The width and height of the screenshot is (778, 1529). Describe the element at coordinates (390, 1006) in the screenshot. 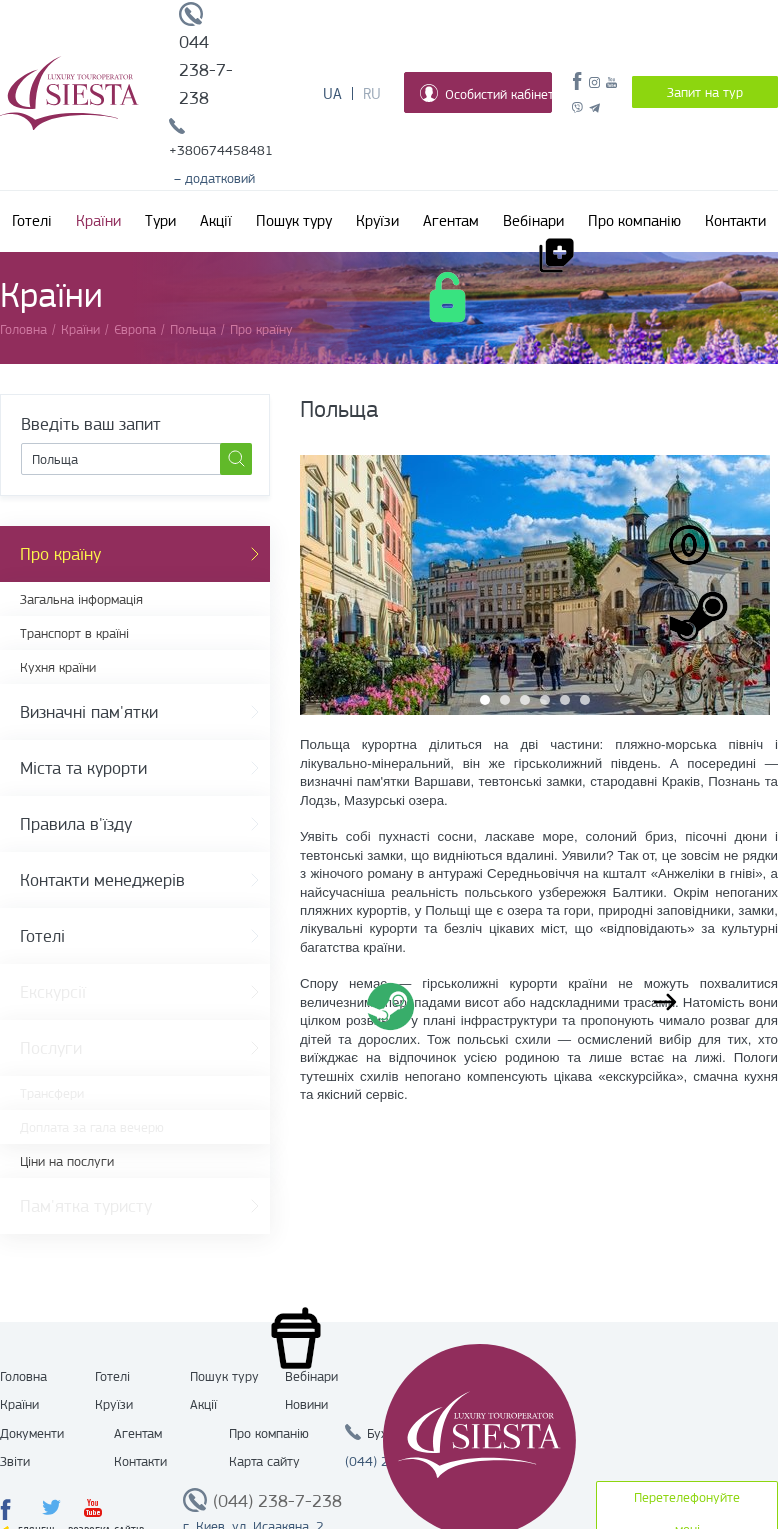

I see `open Steam gaming platform` at that location.